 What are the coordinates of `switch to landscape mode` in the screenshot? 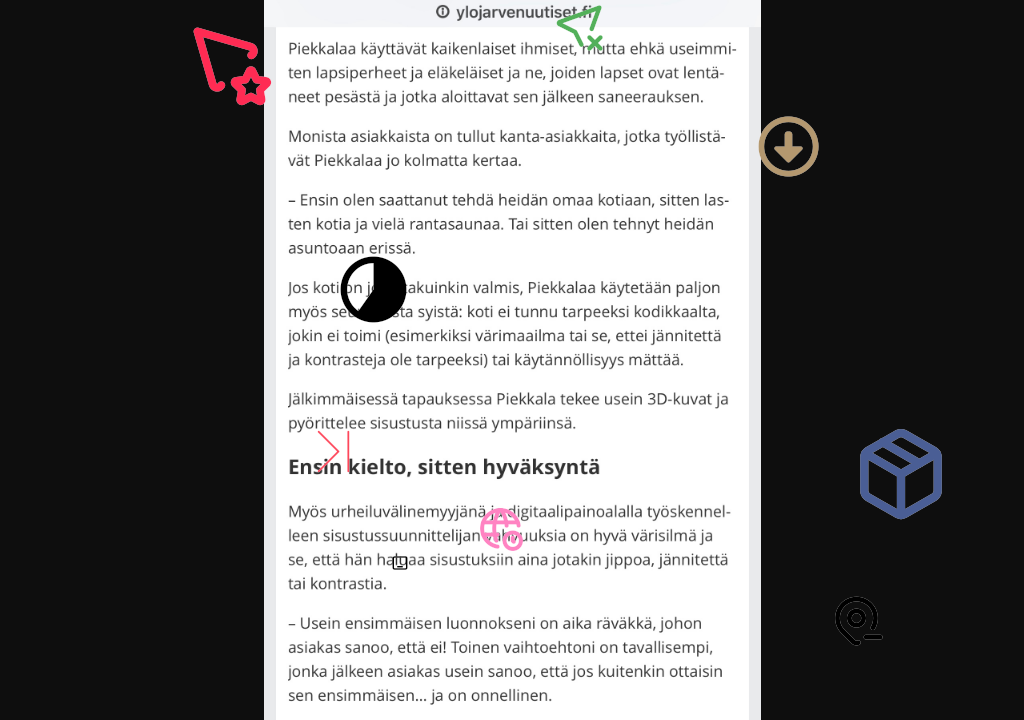 It's located at (400, 563).